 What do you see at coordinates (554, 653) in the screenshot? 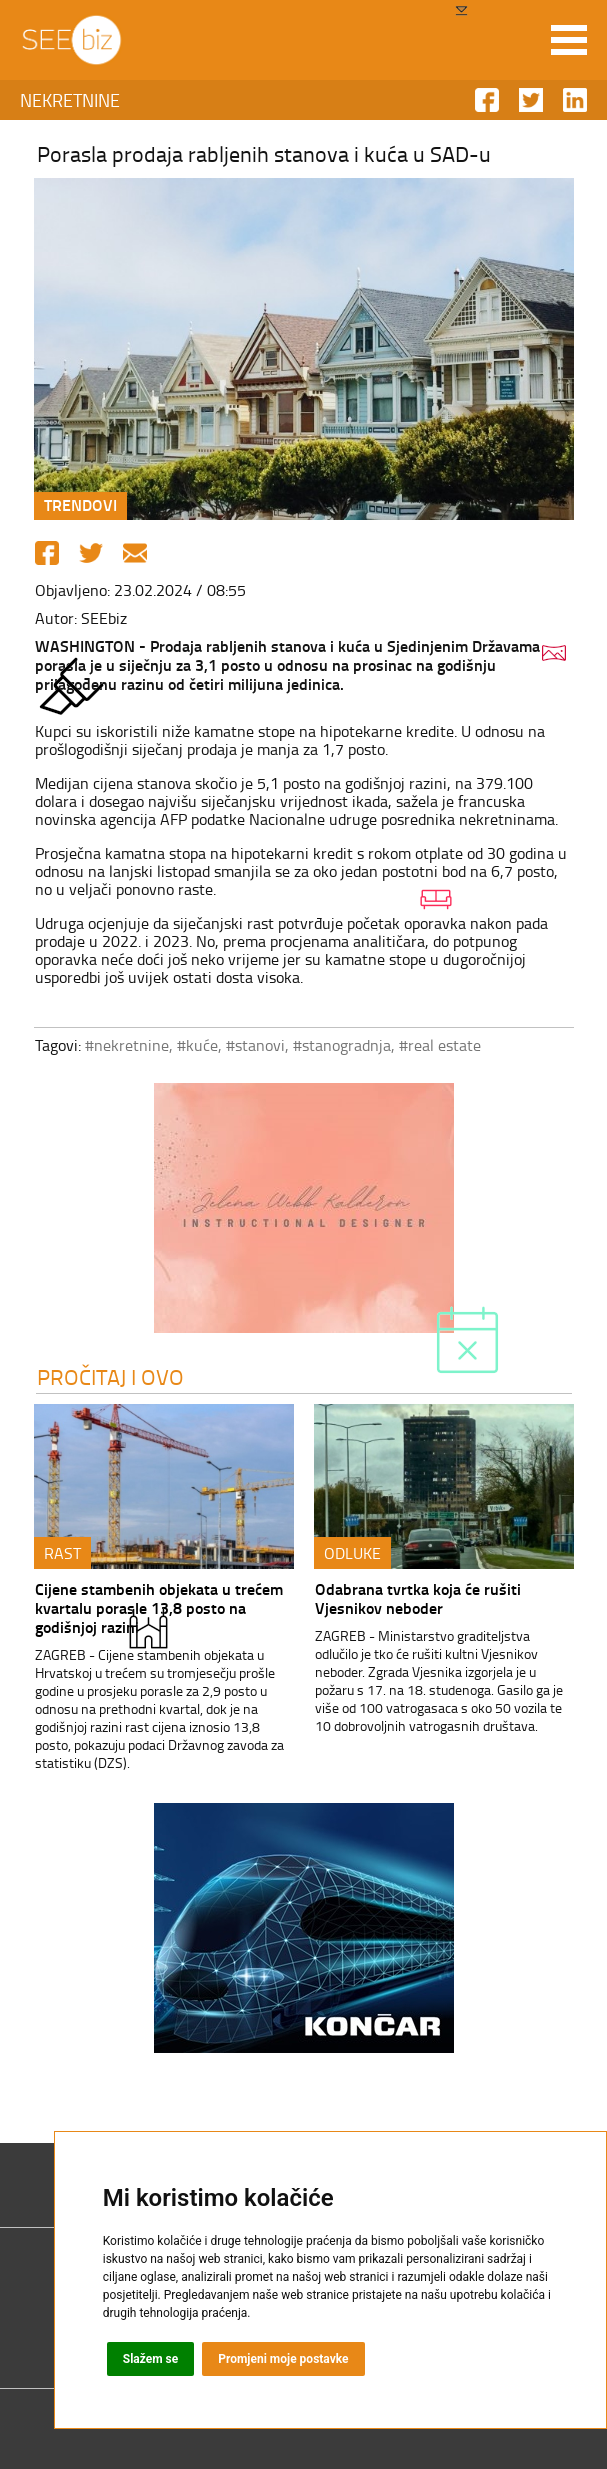
I see `view panorama or wide-angle photos` at bounding box center [554, 653].